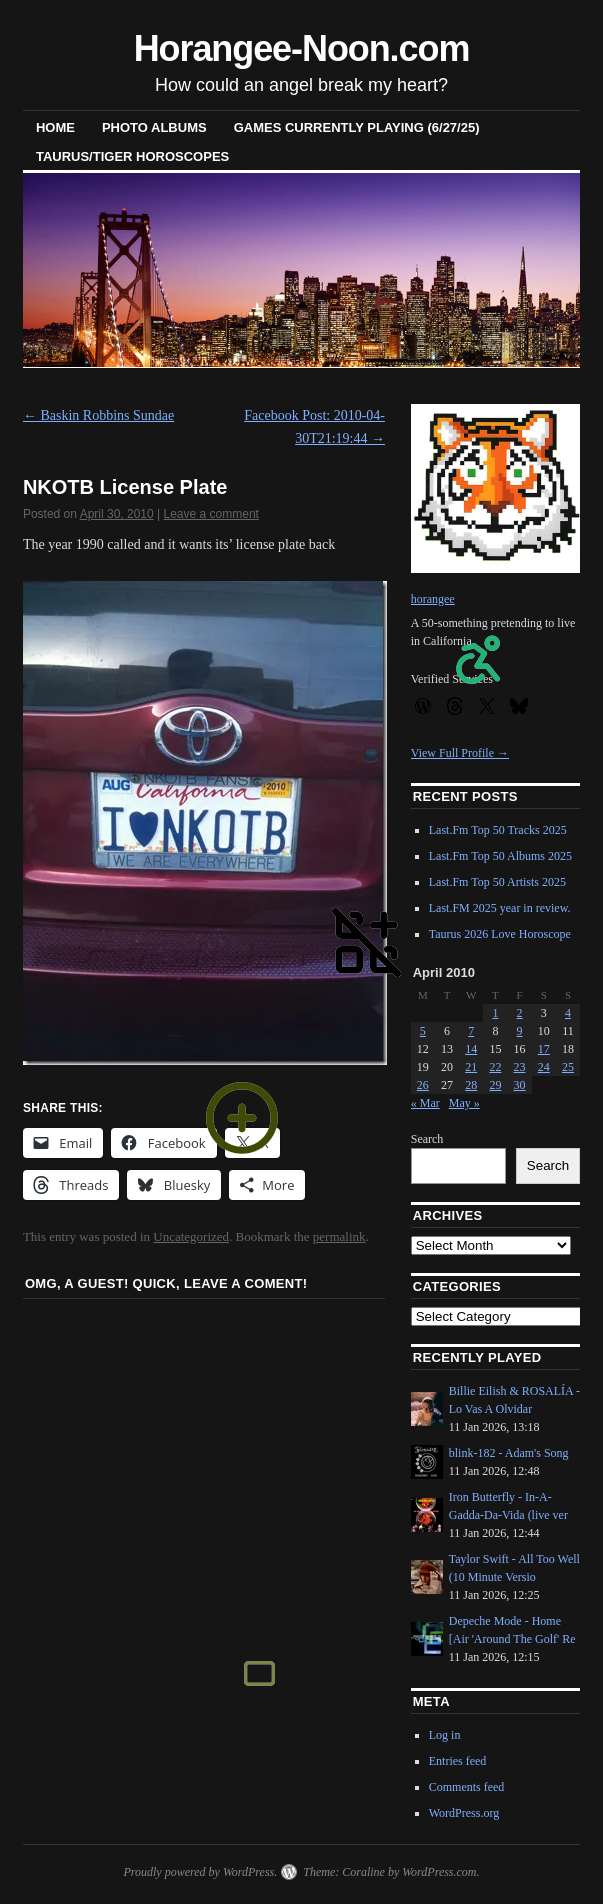  What do you see at coordinates (242, 1118) in the screenshot?
I see `add a new item` at bounding box center [242, 1118].